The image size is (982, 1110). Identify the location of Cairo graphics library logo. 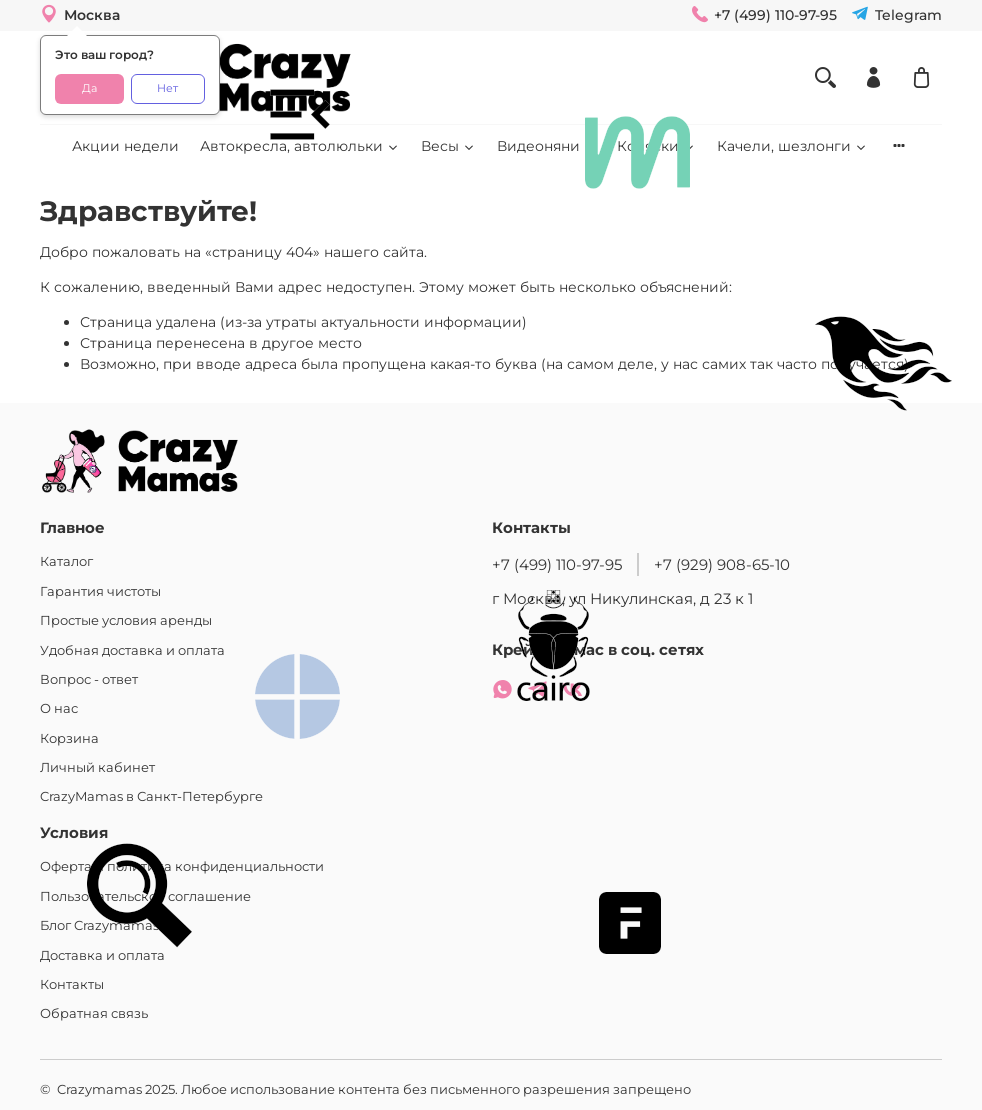
(553, 645).